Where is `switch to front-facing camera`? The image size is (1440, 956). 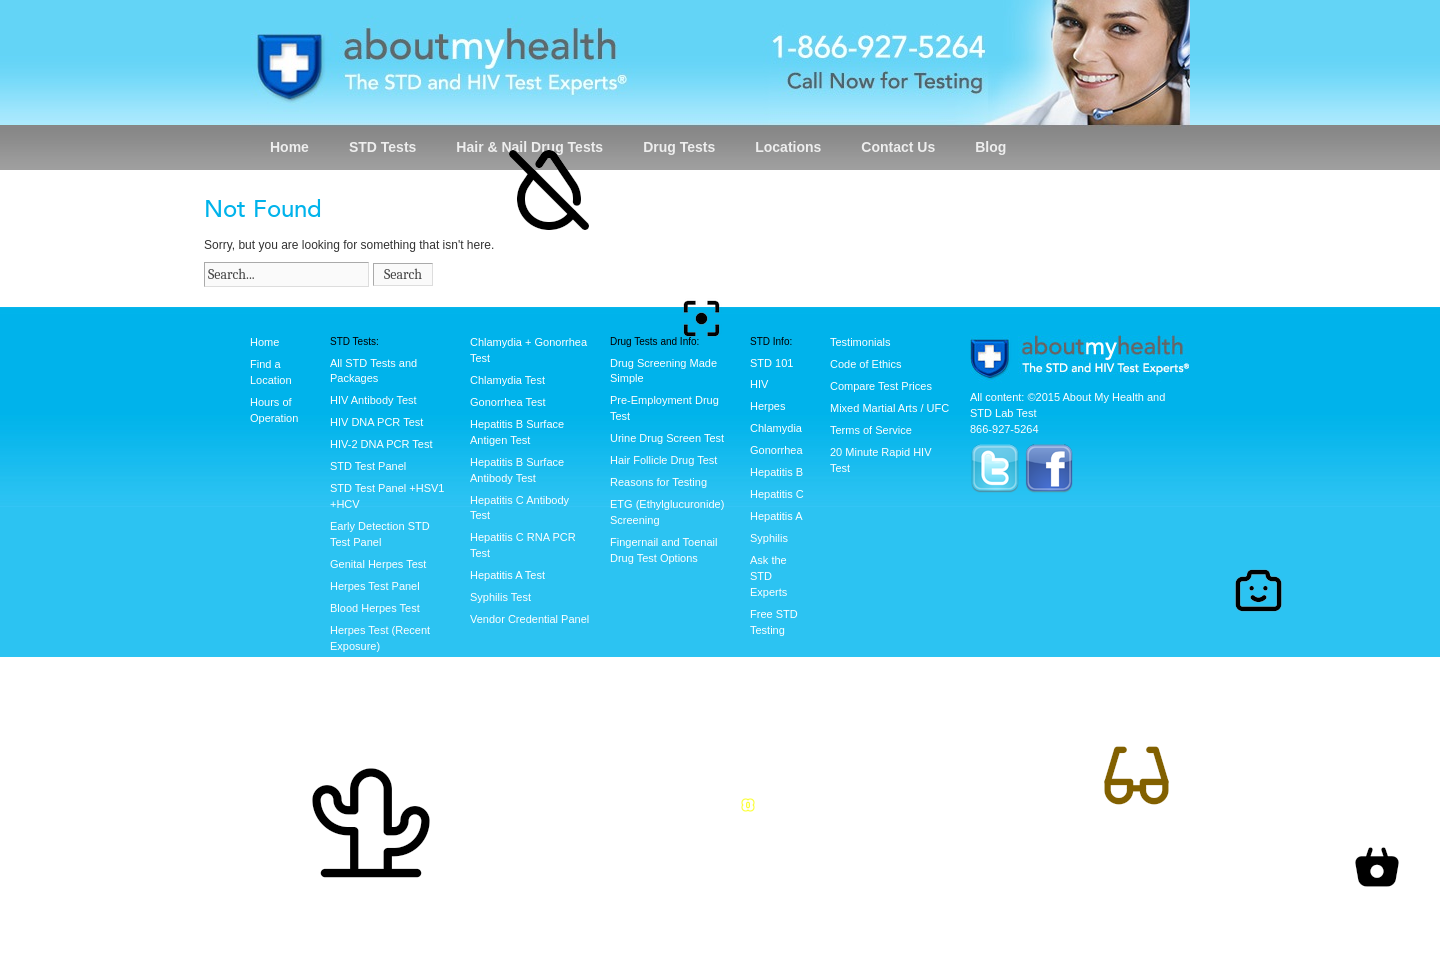
switch to front-facing camera is located at coordinates (1258, 590).